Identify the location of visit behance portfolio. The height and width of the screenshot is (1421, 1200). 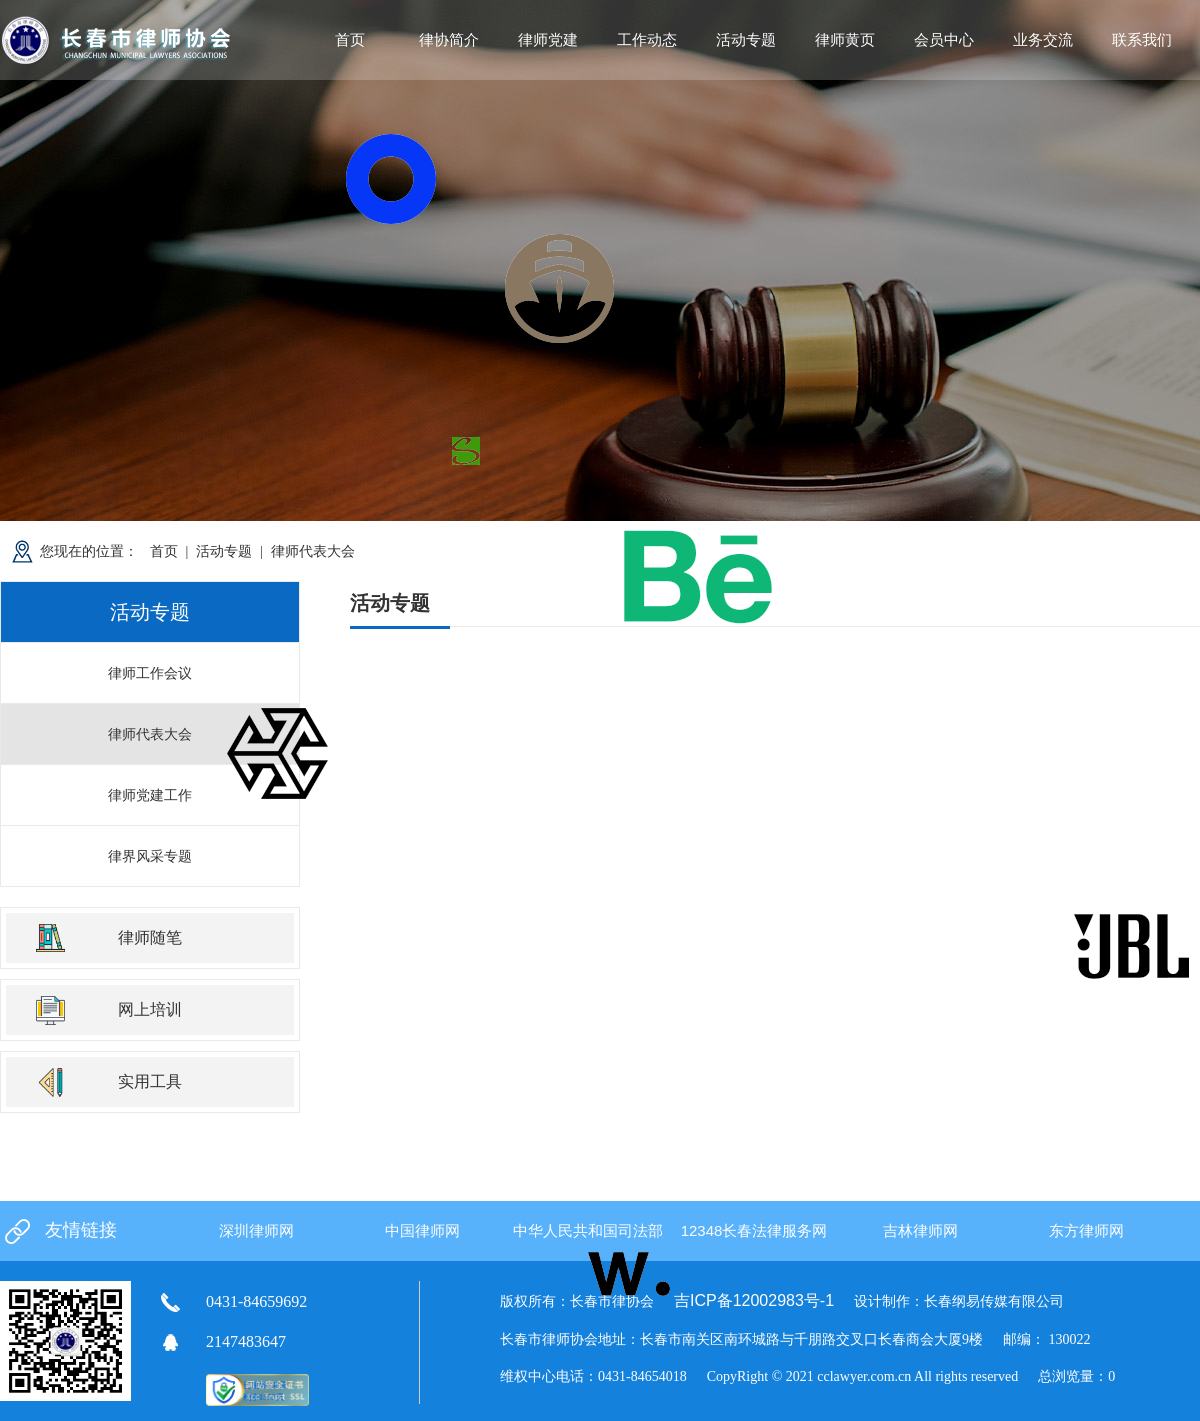
(698, 577).